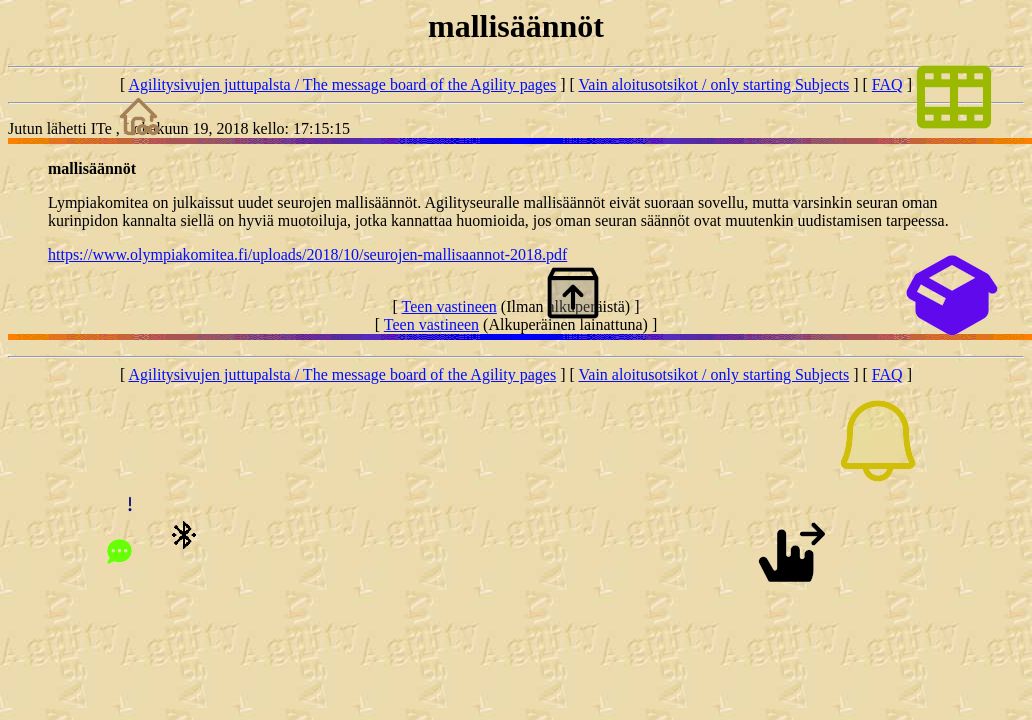 Image resolution: width=1032 pixels, height=720 pixels. I want to click on indicates a warning or alert requiring attention, so click(130, 504).